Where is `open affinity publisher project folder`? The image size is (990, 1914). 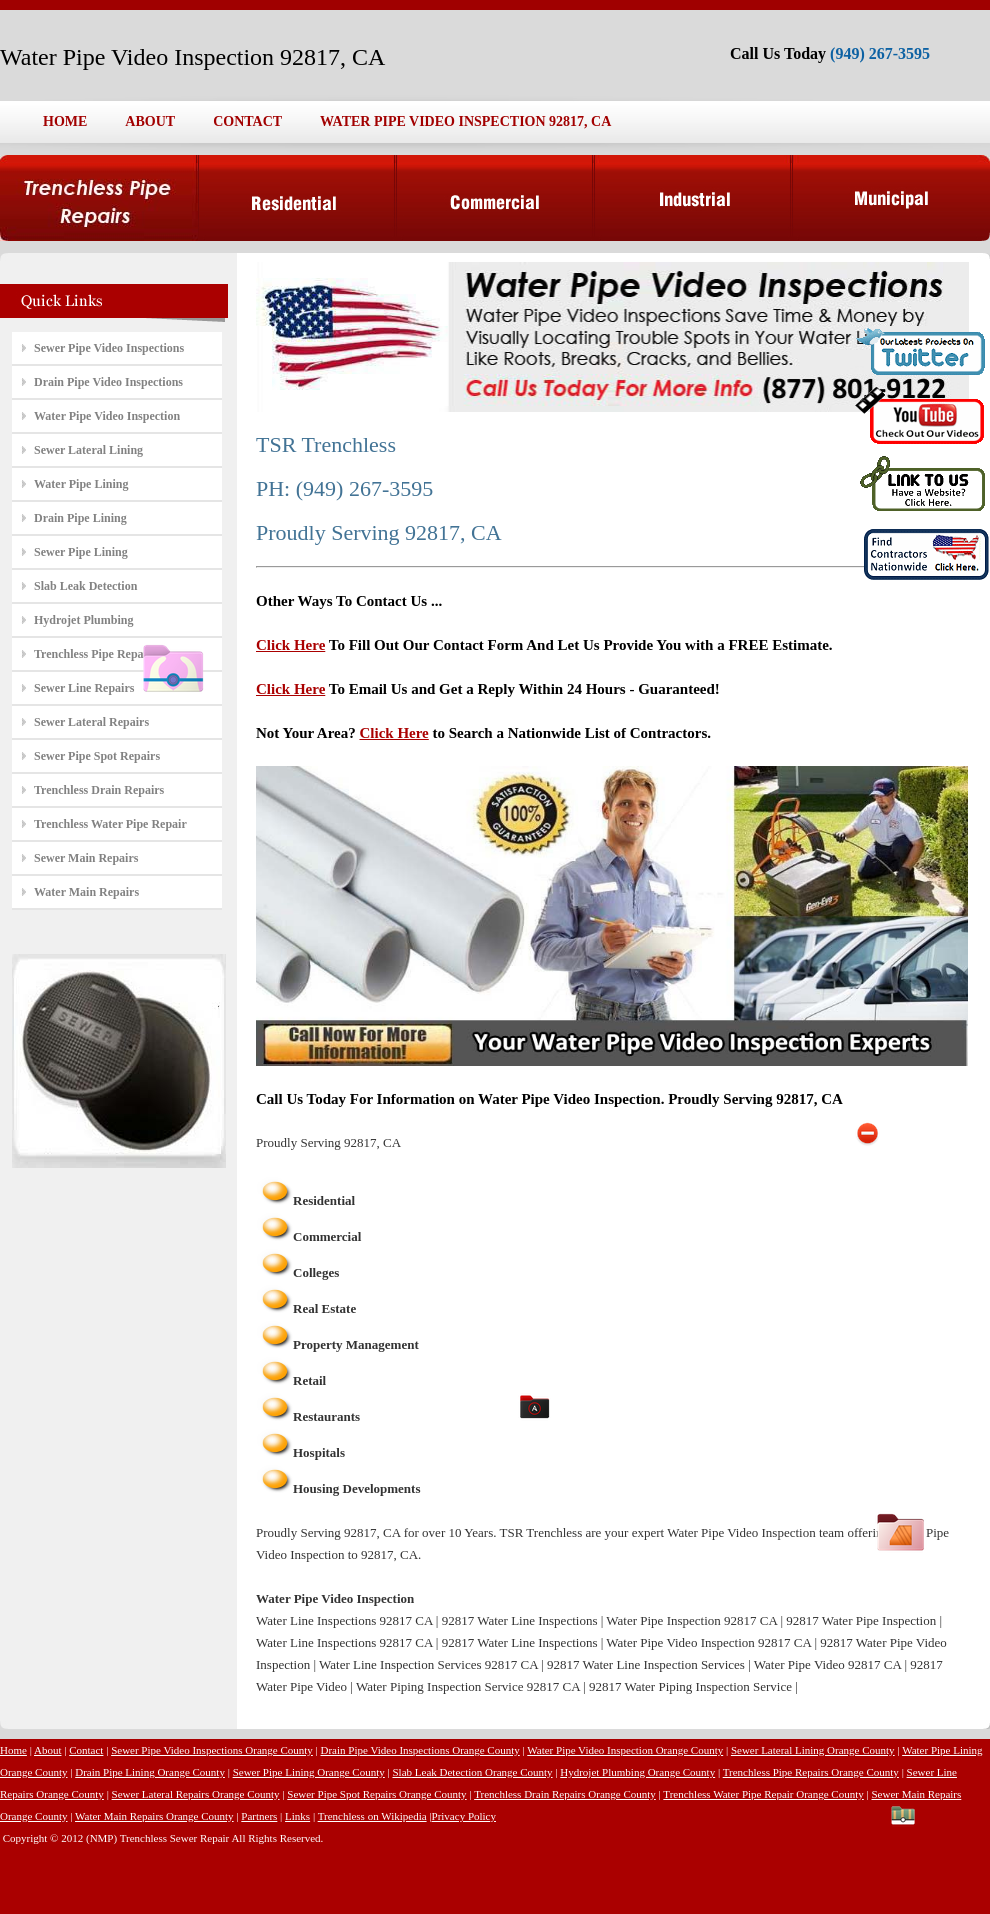
open affinity publisher project folder is located at coordinates (900, 1533).